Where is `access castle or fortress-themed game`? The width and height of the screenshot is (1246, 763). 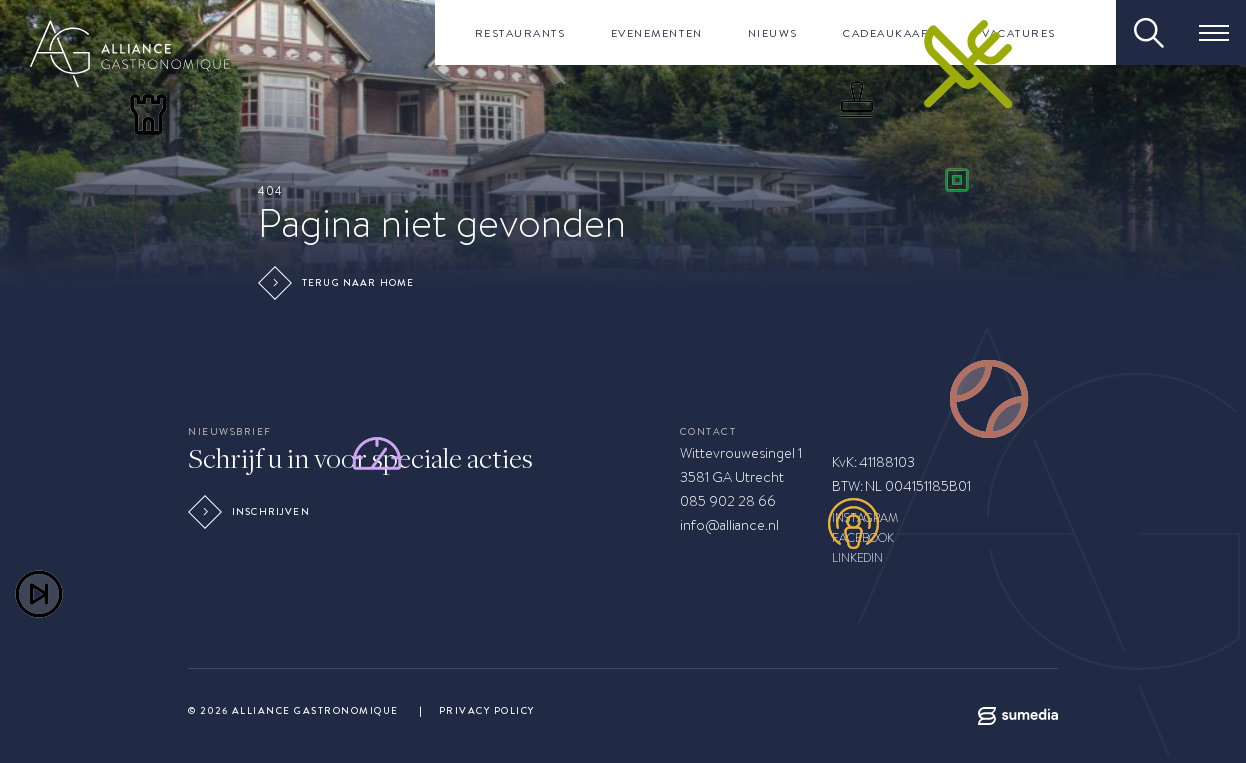 access castle or fortress-themed game is located at coordinates (148, 114).